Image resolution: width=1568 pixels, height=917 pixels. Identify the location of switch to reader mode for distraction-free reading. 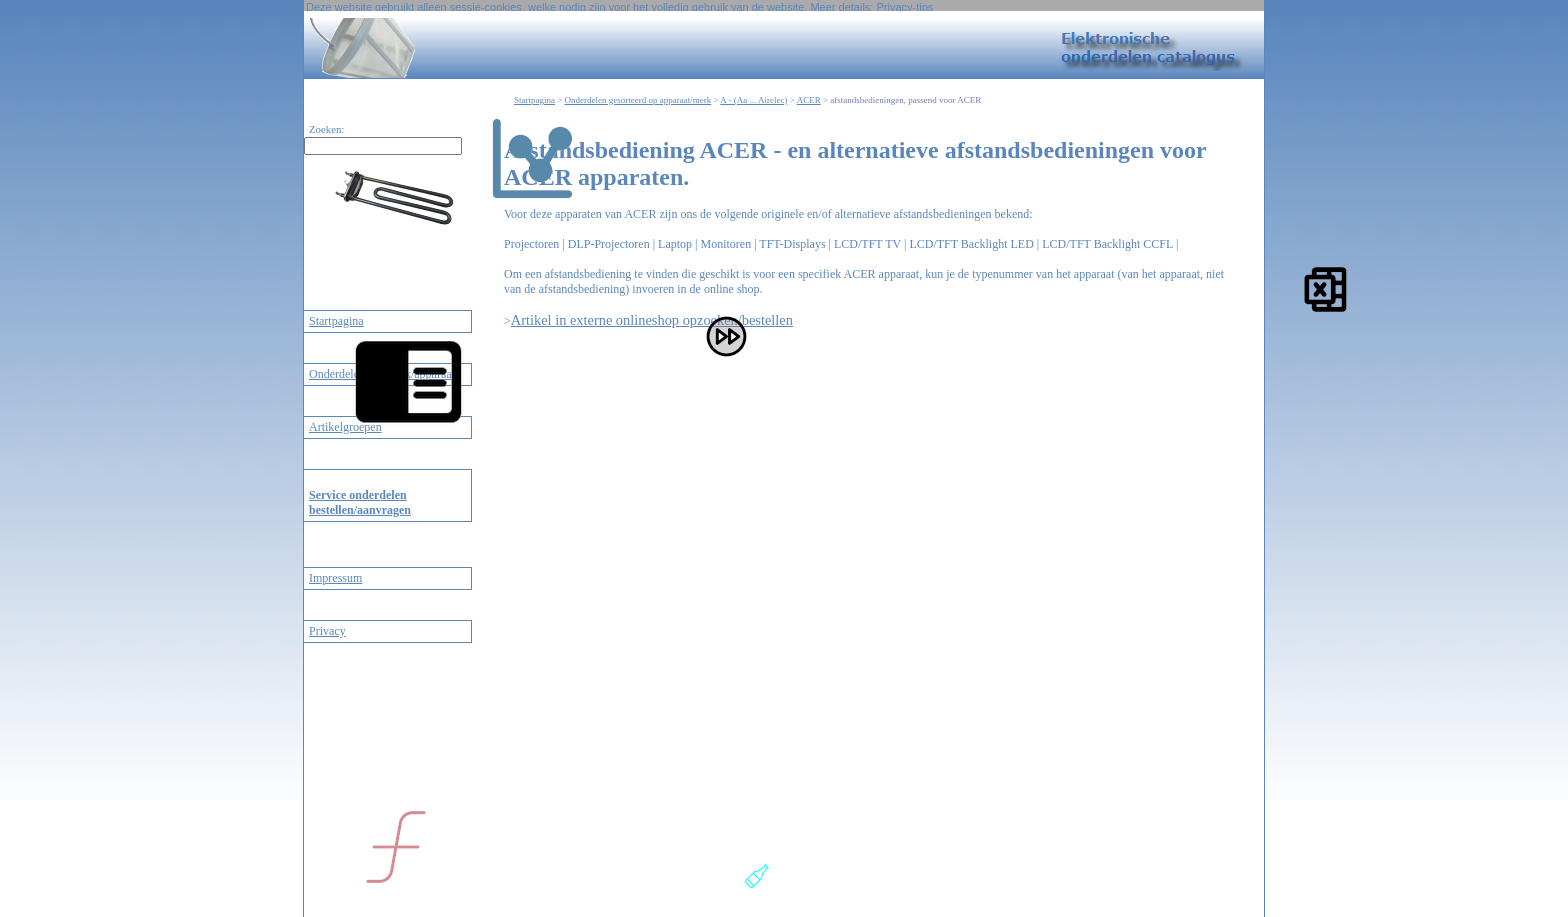
(408, 379).